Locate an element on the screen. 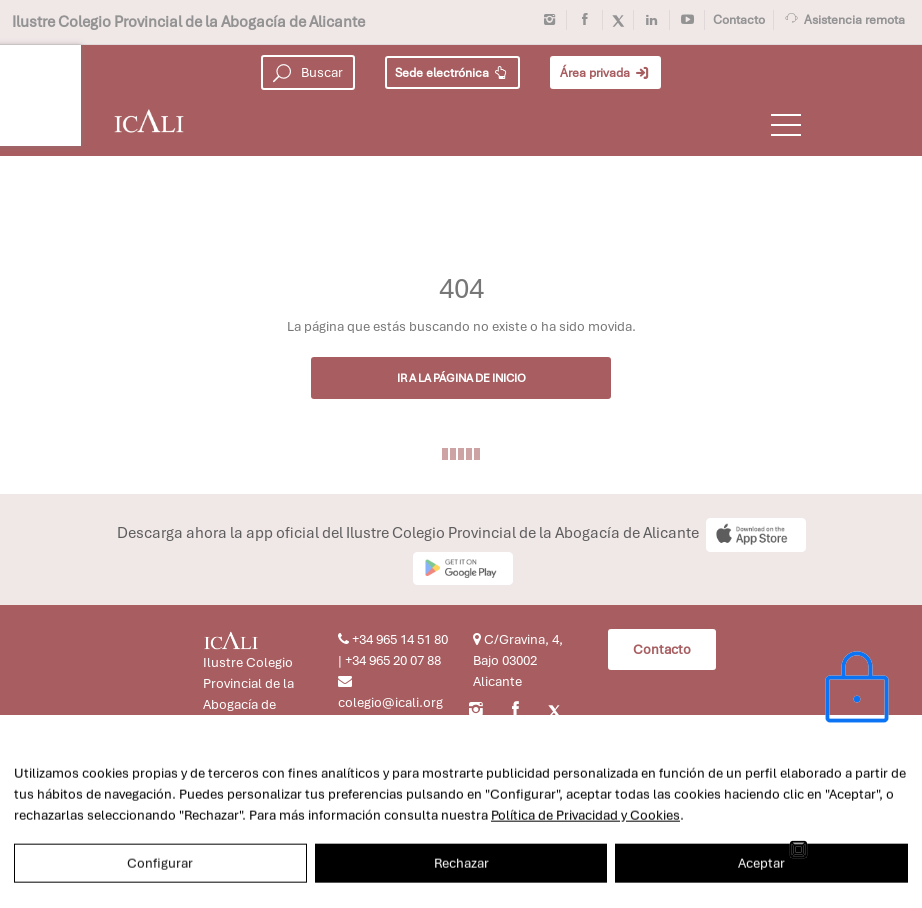 The height and width of the screenshot is (908, 922). inspect element box model in developer tools is located at coordinates (798, 849).